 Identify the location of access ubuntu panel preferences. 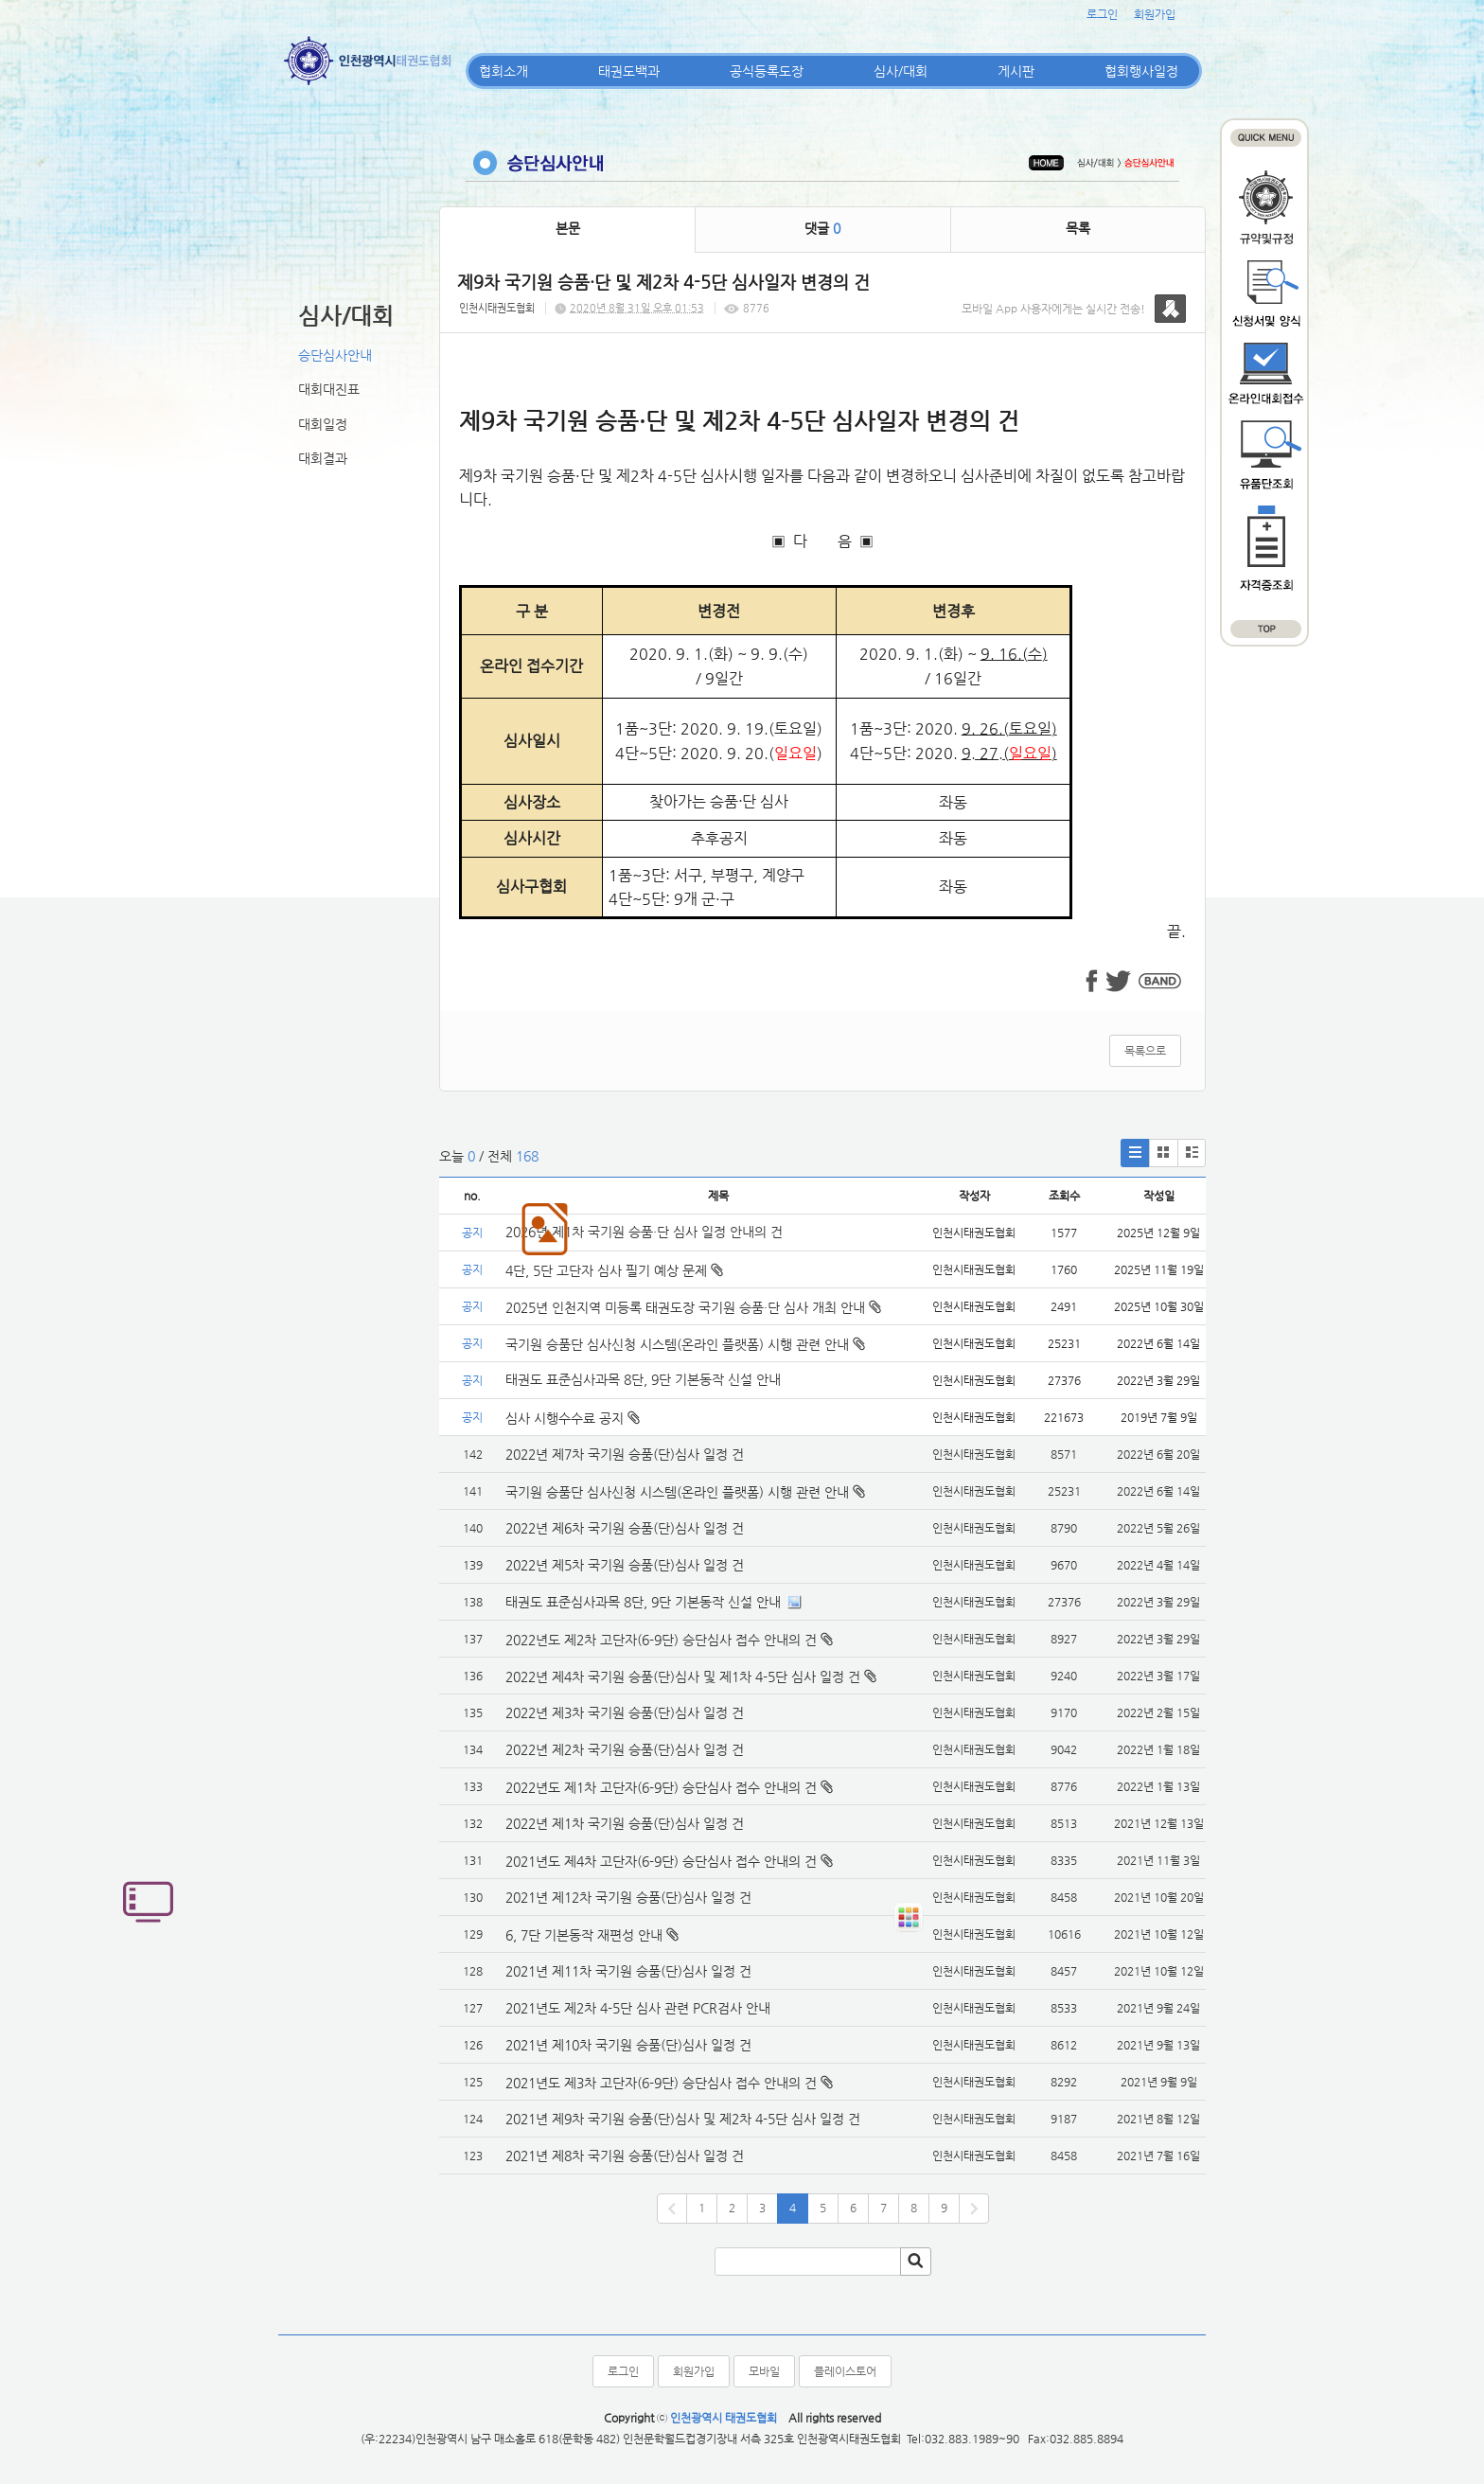
(148, 1900).